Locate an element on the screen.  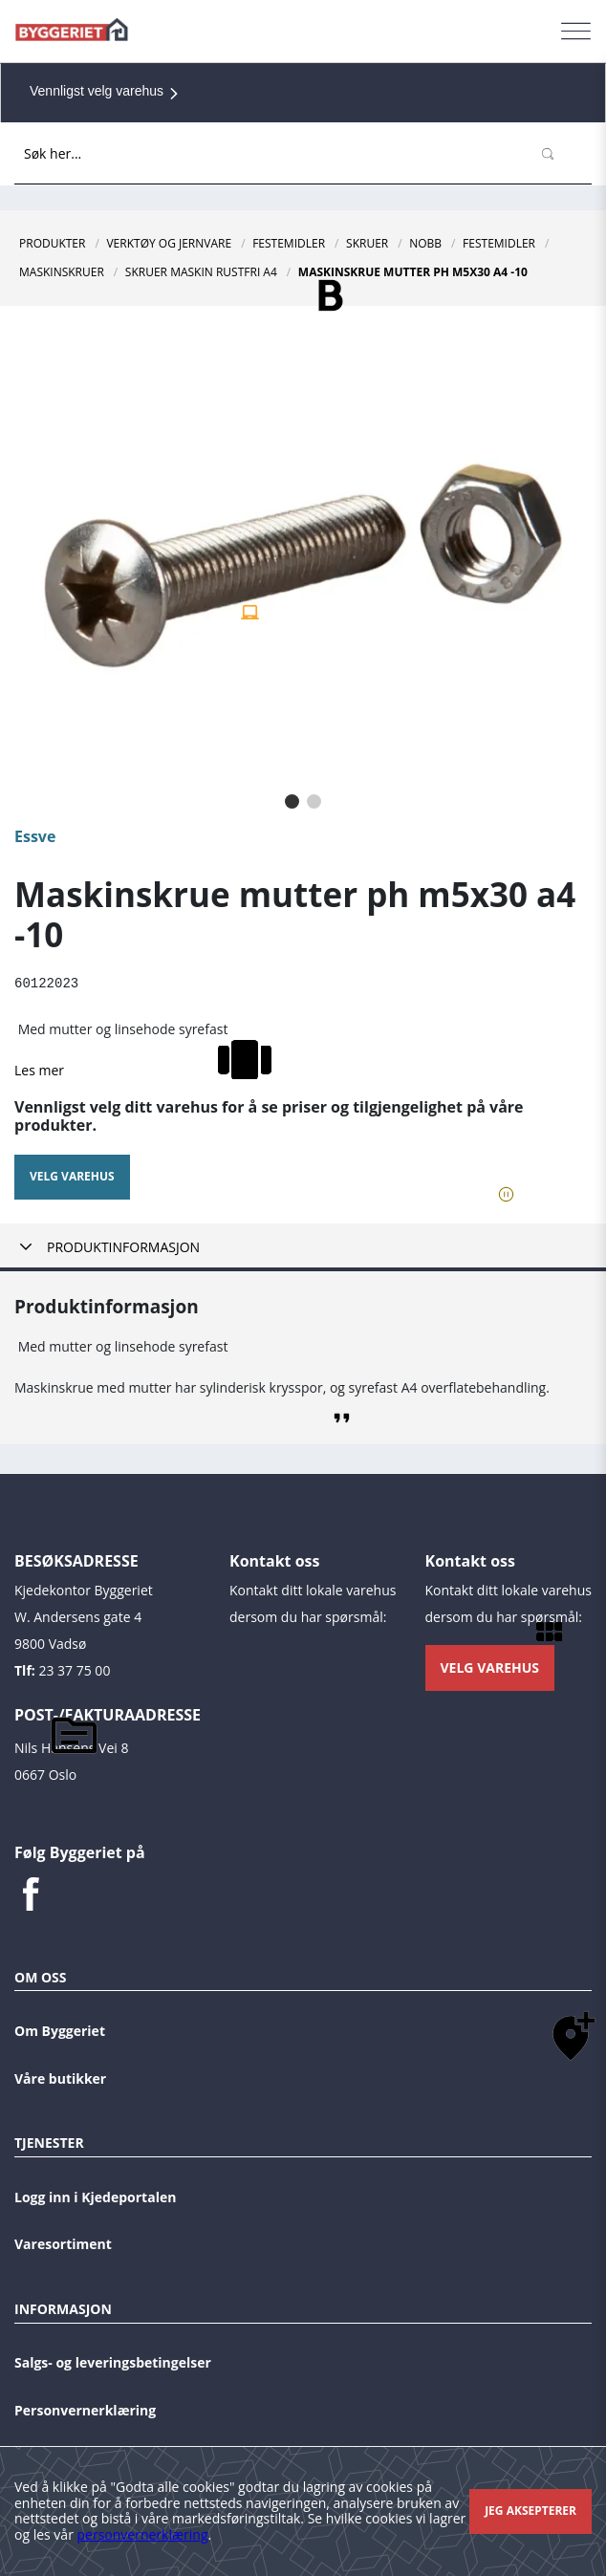
insert a block quote is located at coordinates (341, 1418).